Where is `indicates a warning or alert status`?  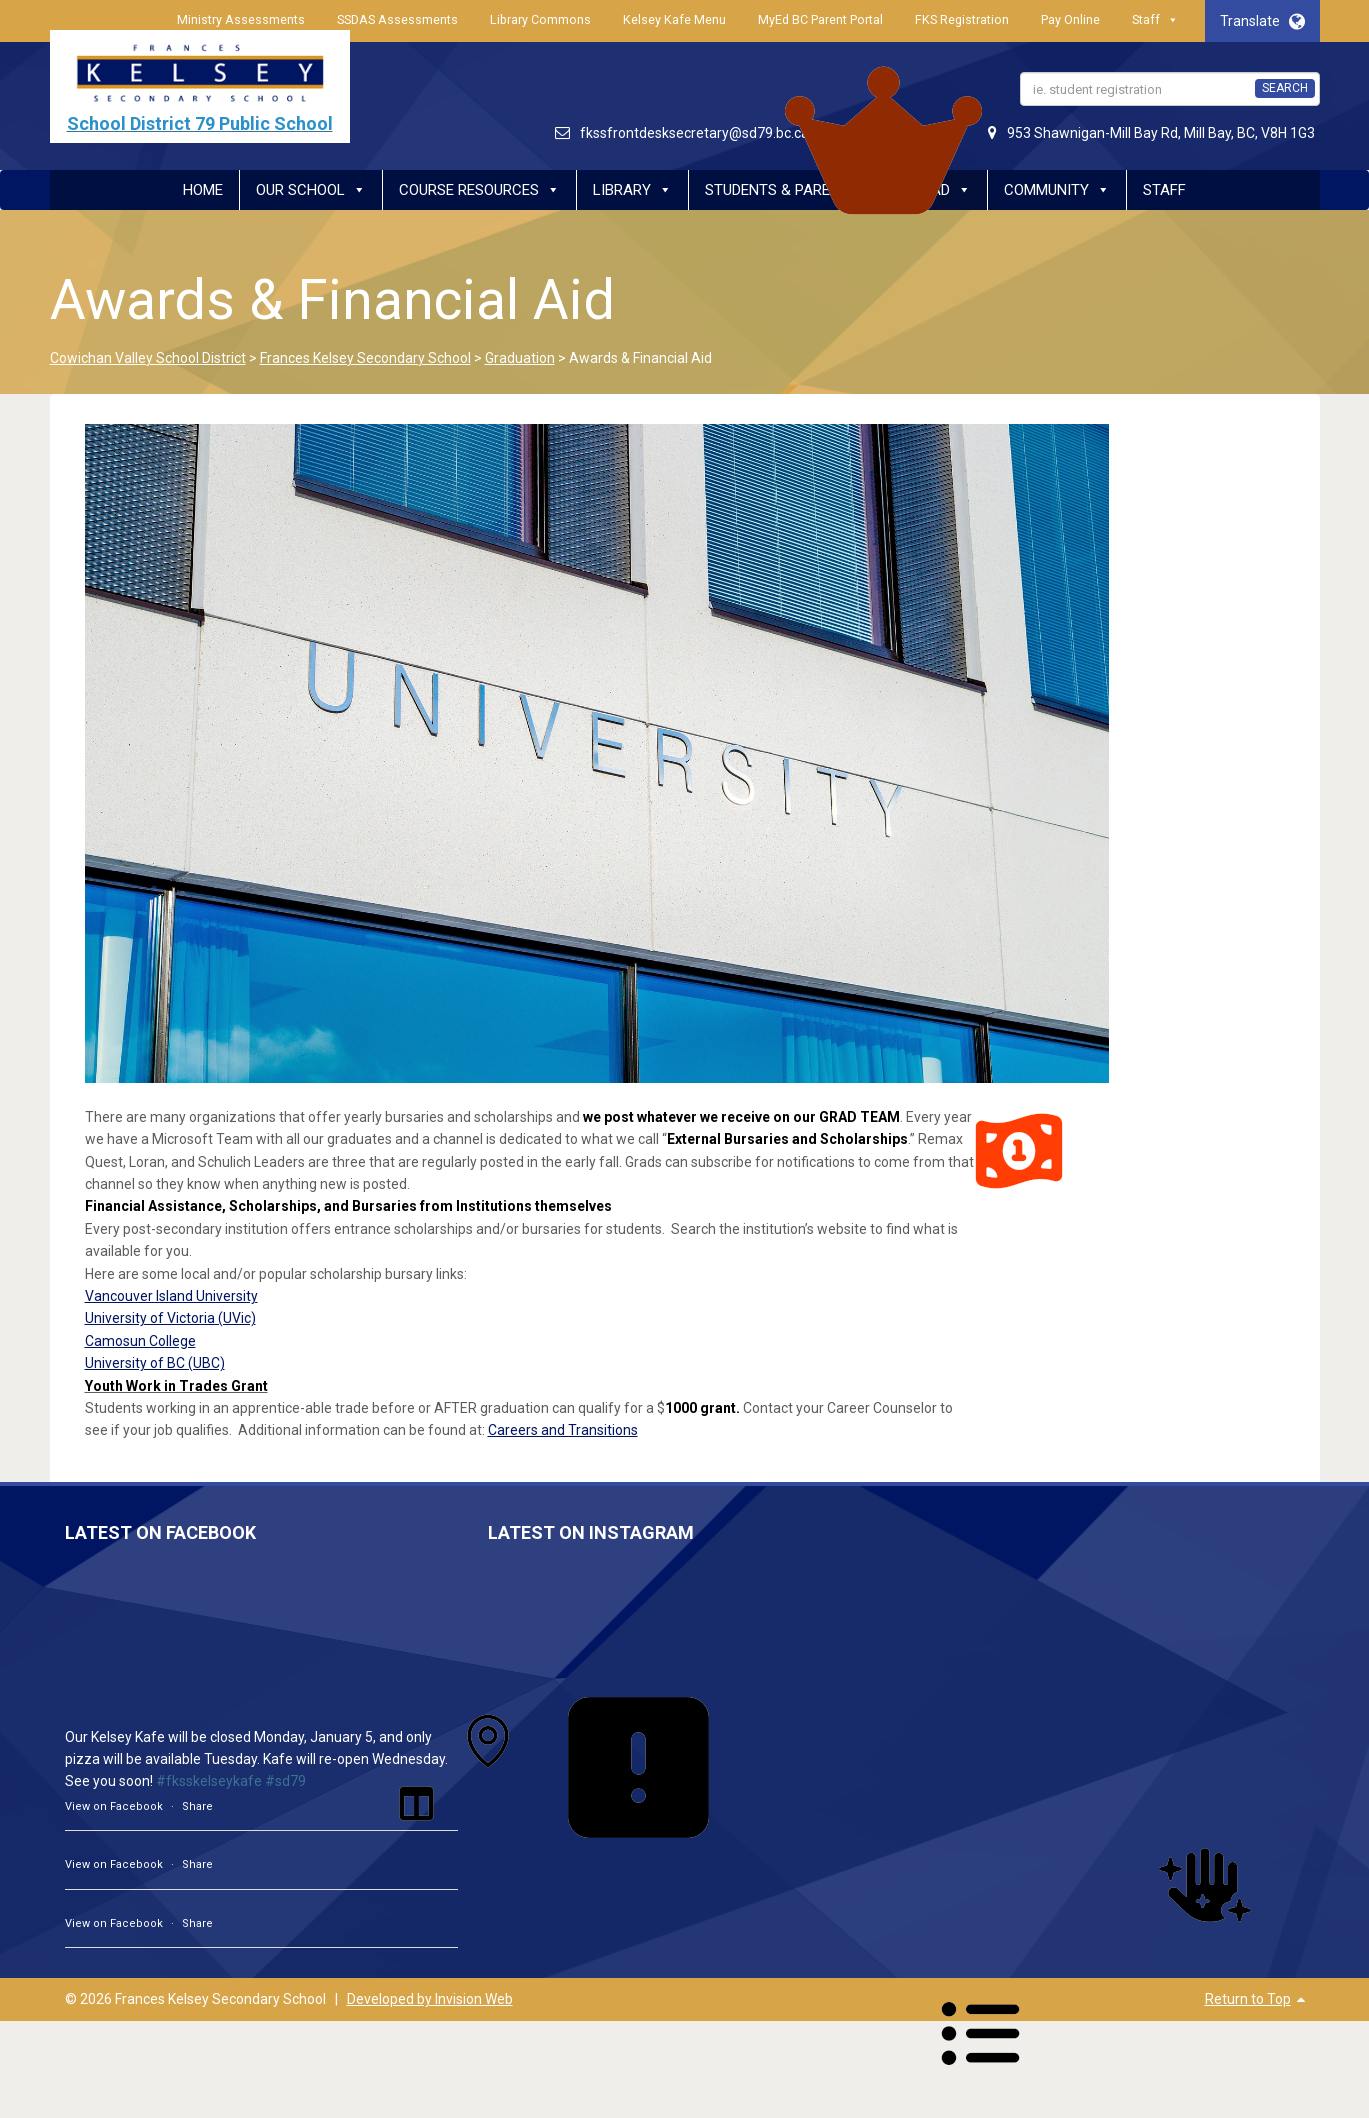
indicates a warning or alert status is located at coordinates (638, 1767).